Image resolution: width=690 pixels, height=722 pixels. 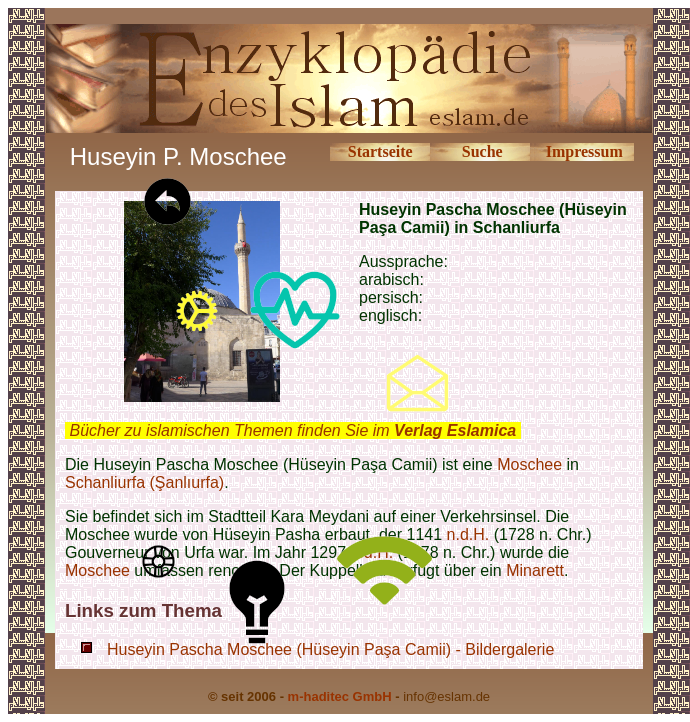 What do you see at coordinates (417, 385) in the screenshot?
I see `view an opened or read email` at bounding box center [417, 385].